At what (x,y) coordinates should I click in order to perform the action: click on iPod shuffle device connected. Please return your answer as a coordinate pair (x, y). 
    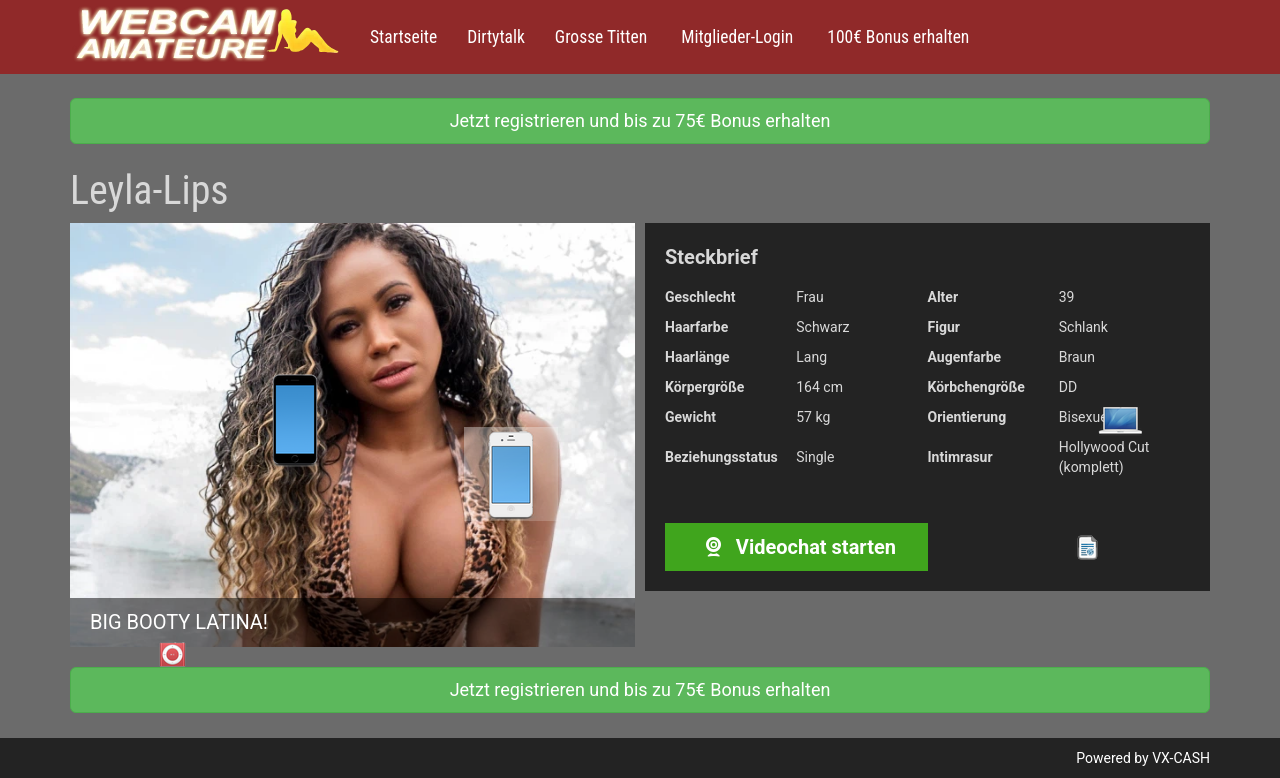
    Looking at the image, I should click on (172, 654).